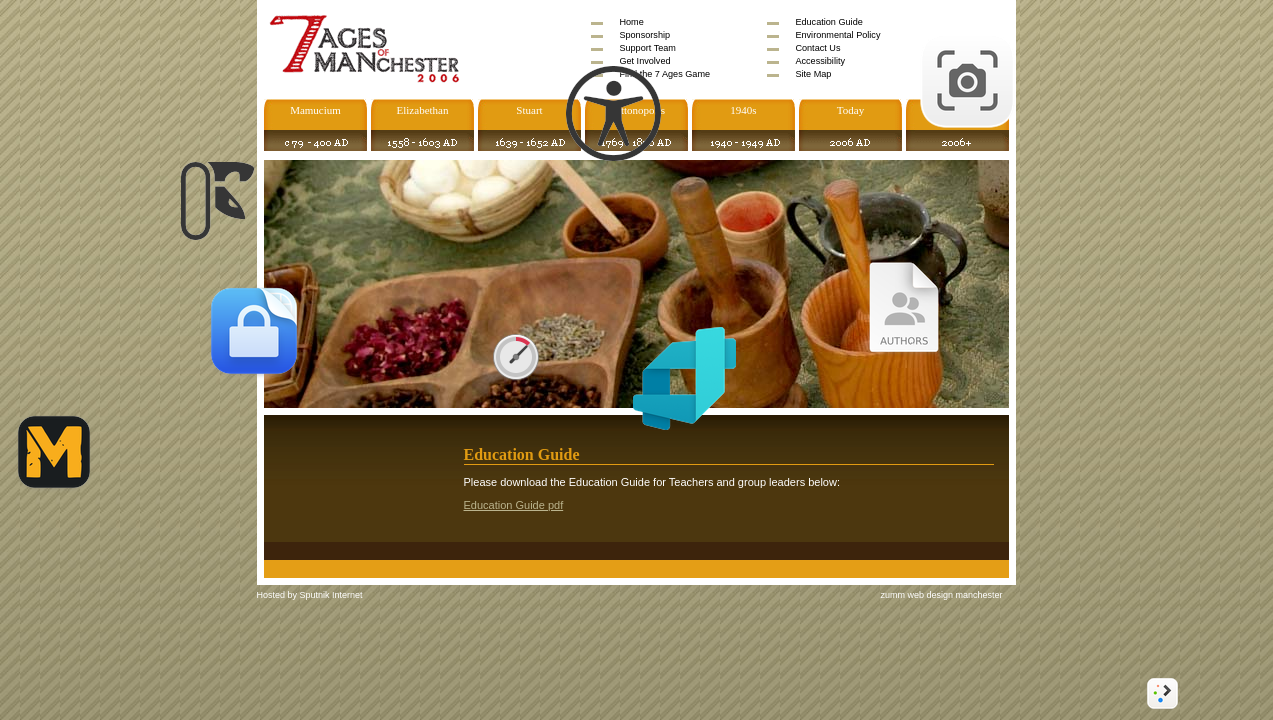 The image size is (1273, 720). What do you see at coordinates (967, 80) in the screenshot?
I see `open the screenshot capture tool` at bounding box center [967, 80].